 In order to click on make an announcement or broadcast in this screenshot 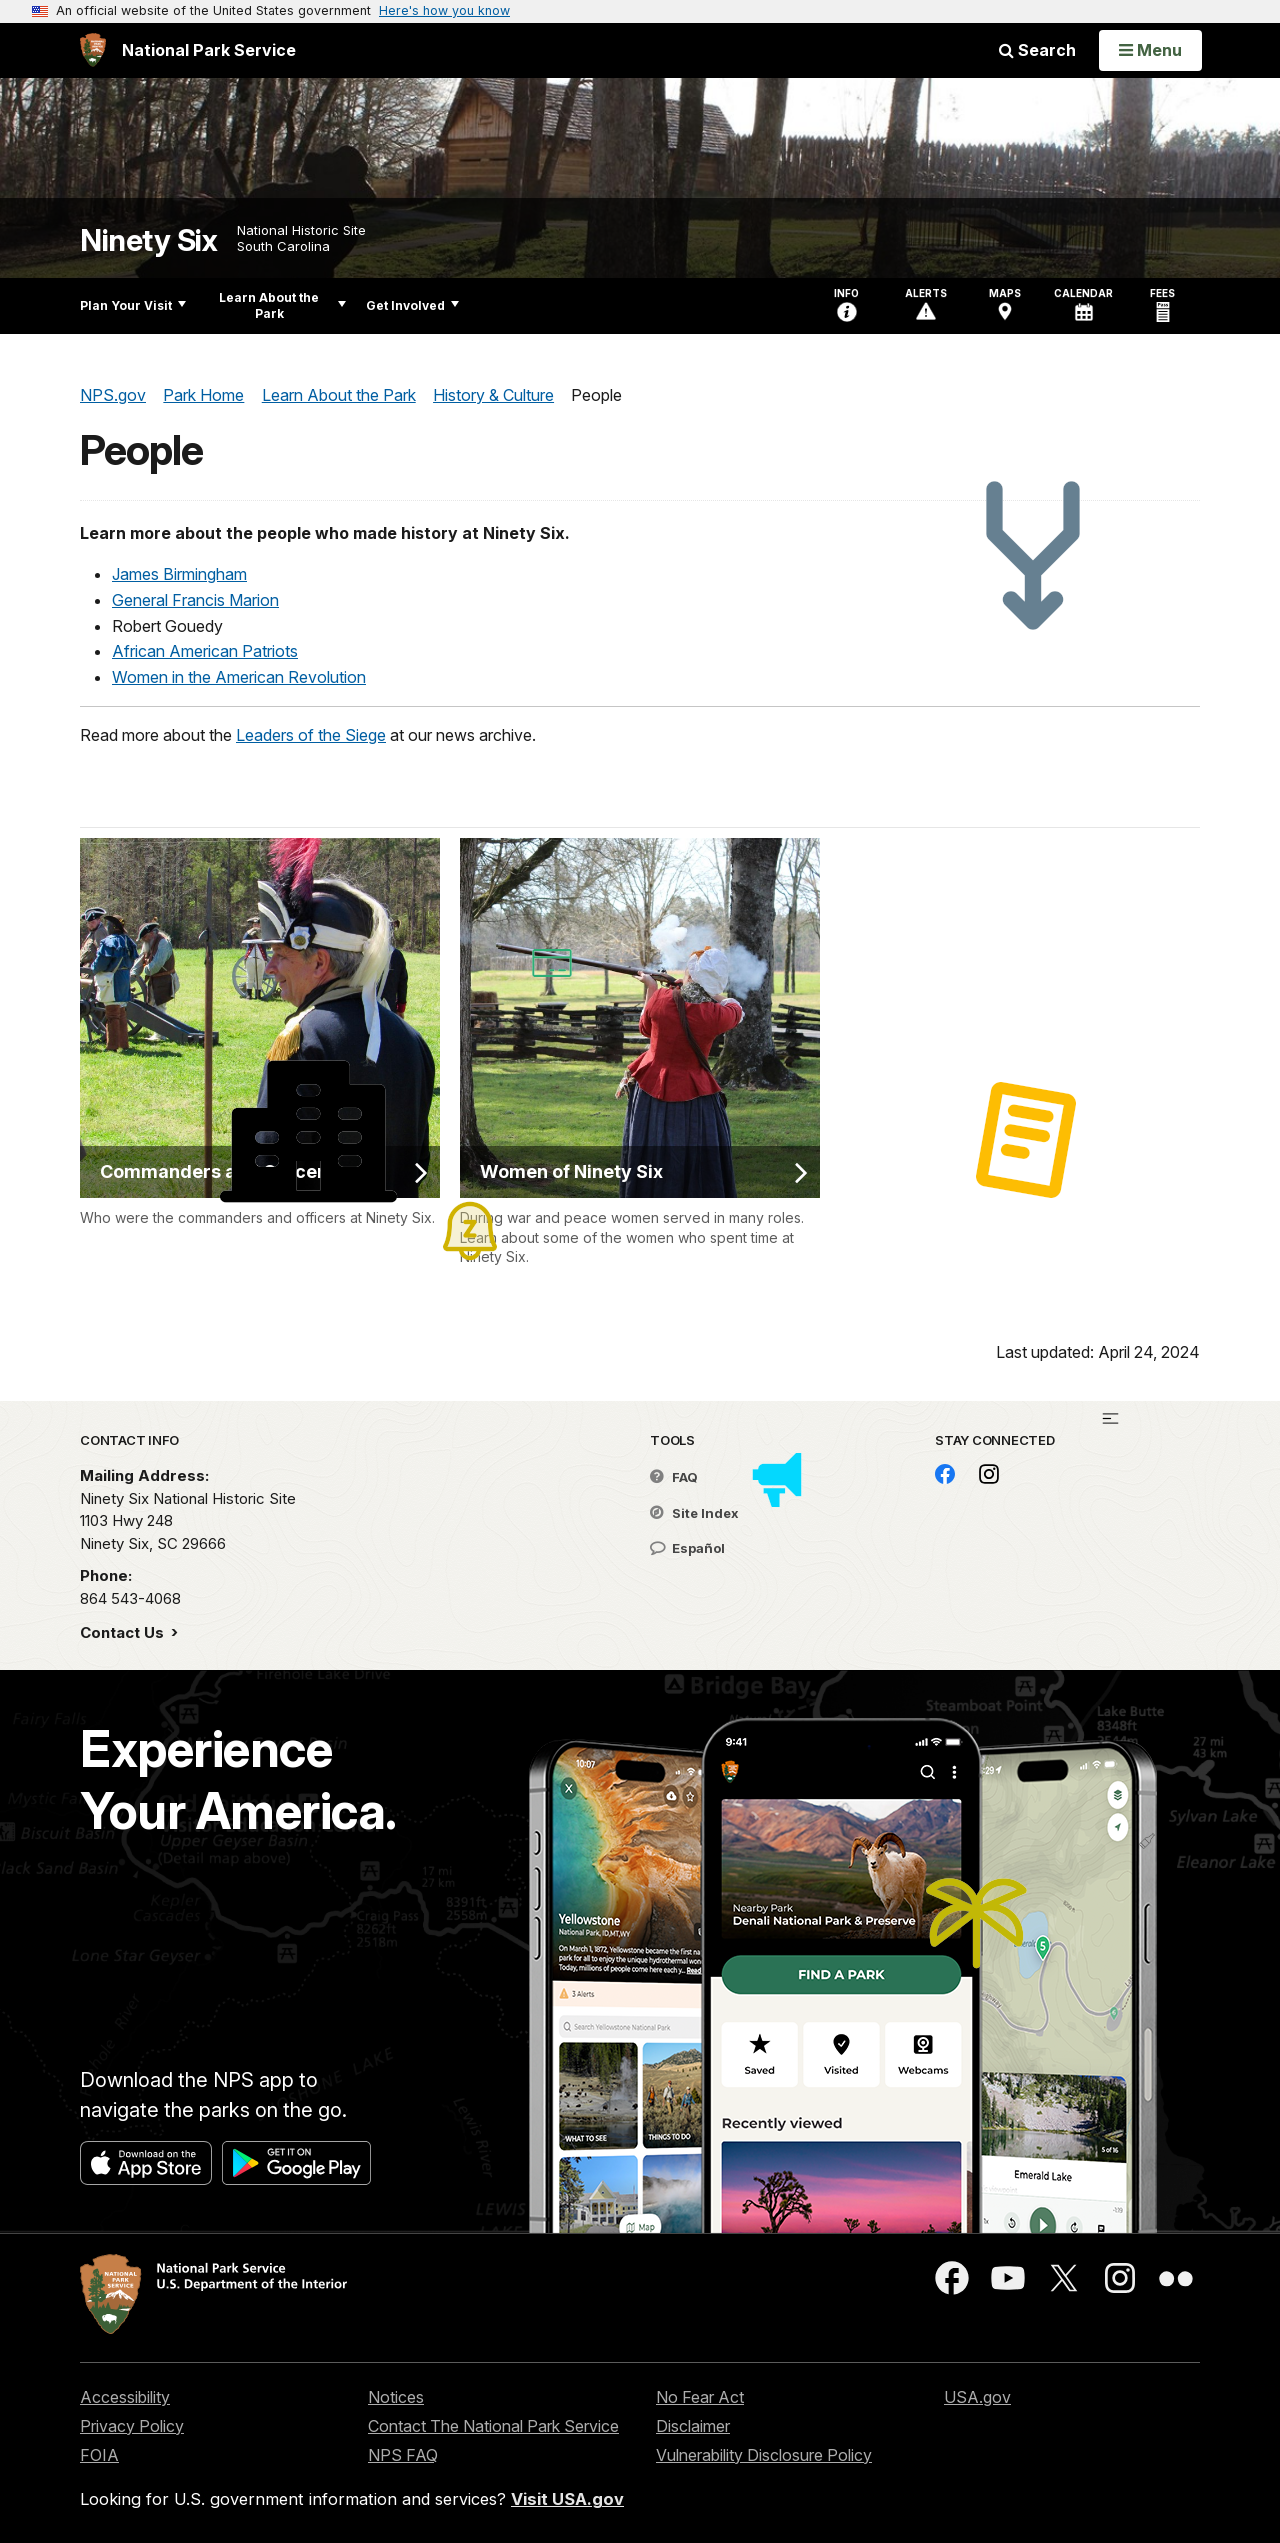, I will do `click(777, 1480)`.